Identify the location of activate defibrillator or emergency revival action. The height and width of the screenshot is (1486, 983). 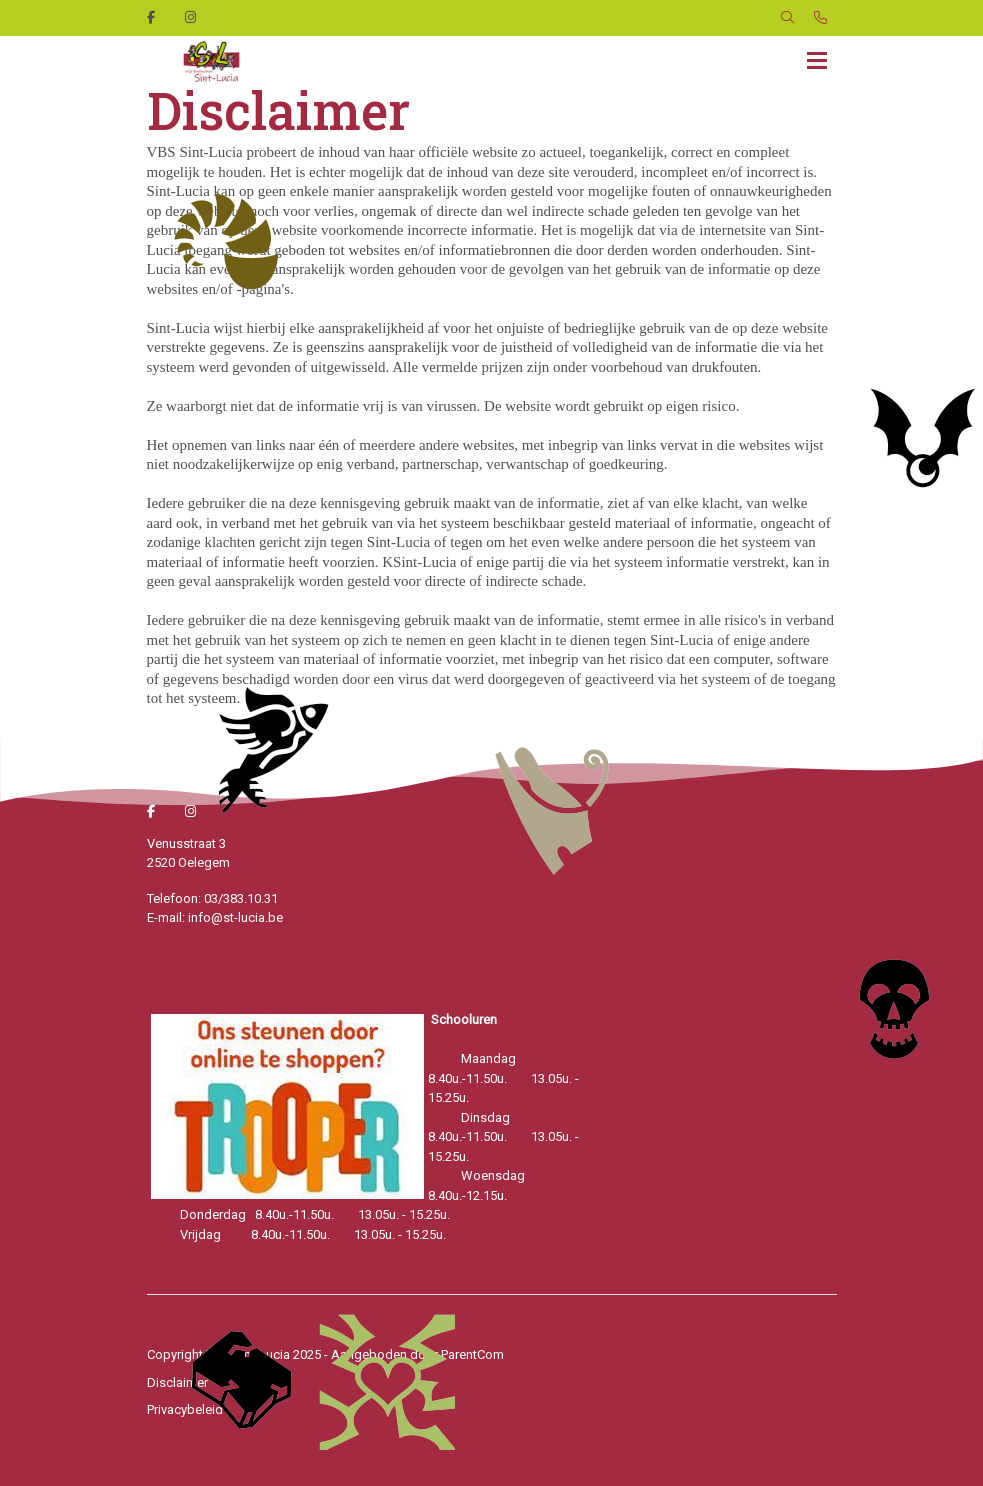
(387, 1382).